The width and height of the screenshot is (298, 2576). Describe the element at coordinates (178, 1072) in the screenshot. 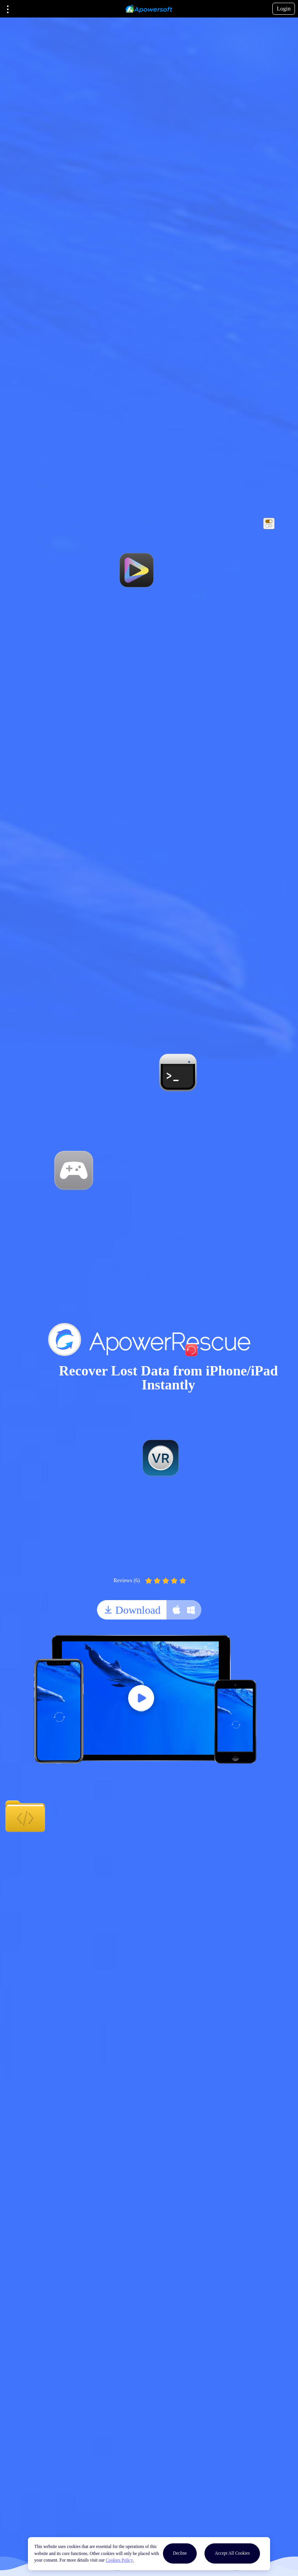

I see `open yakuake drop-down terminal` at that location.